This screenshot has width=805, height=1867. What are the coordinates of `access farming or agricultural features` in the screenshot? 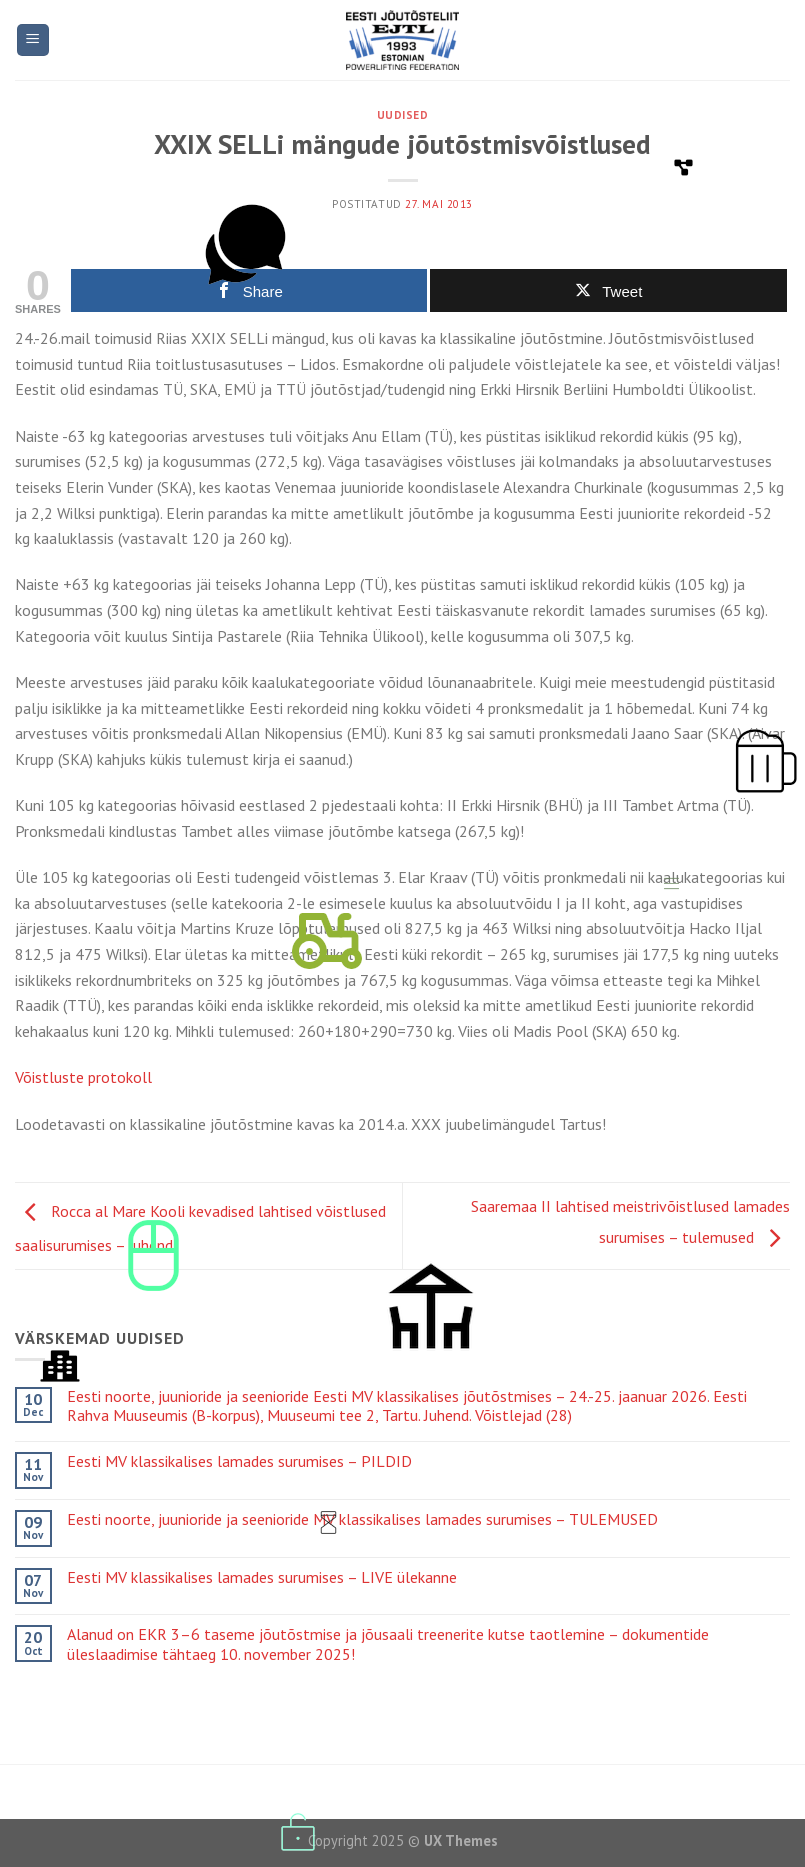 It's located at (327, 941).